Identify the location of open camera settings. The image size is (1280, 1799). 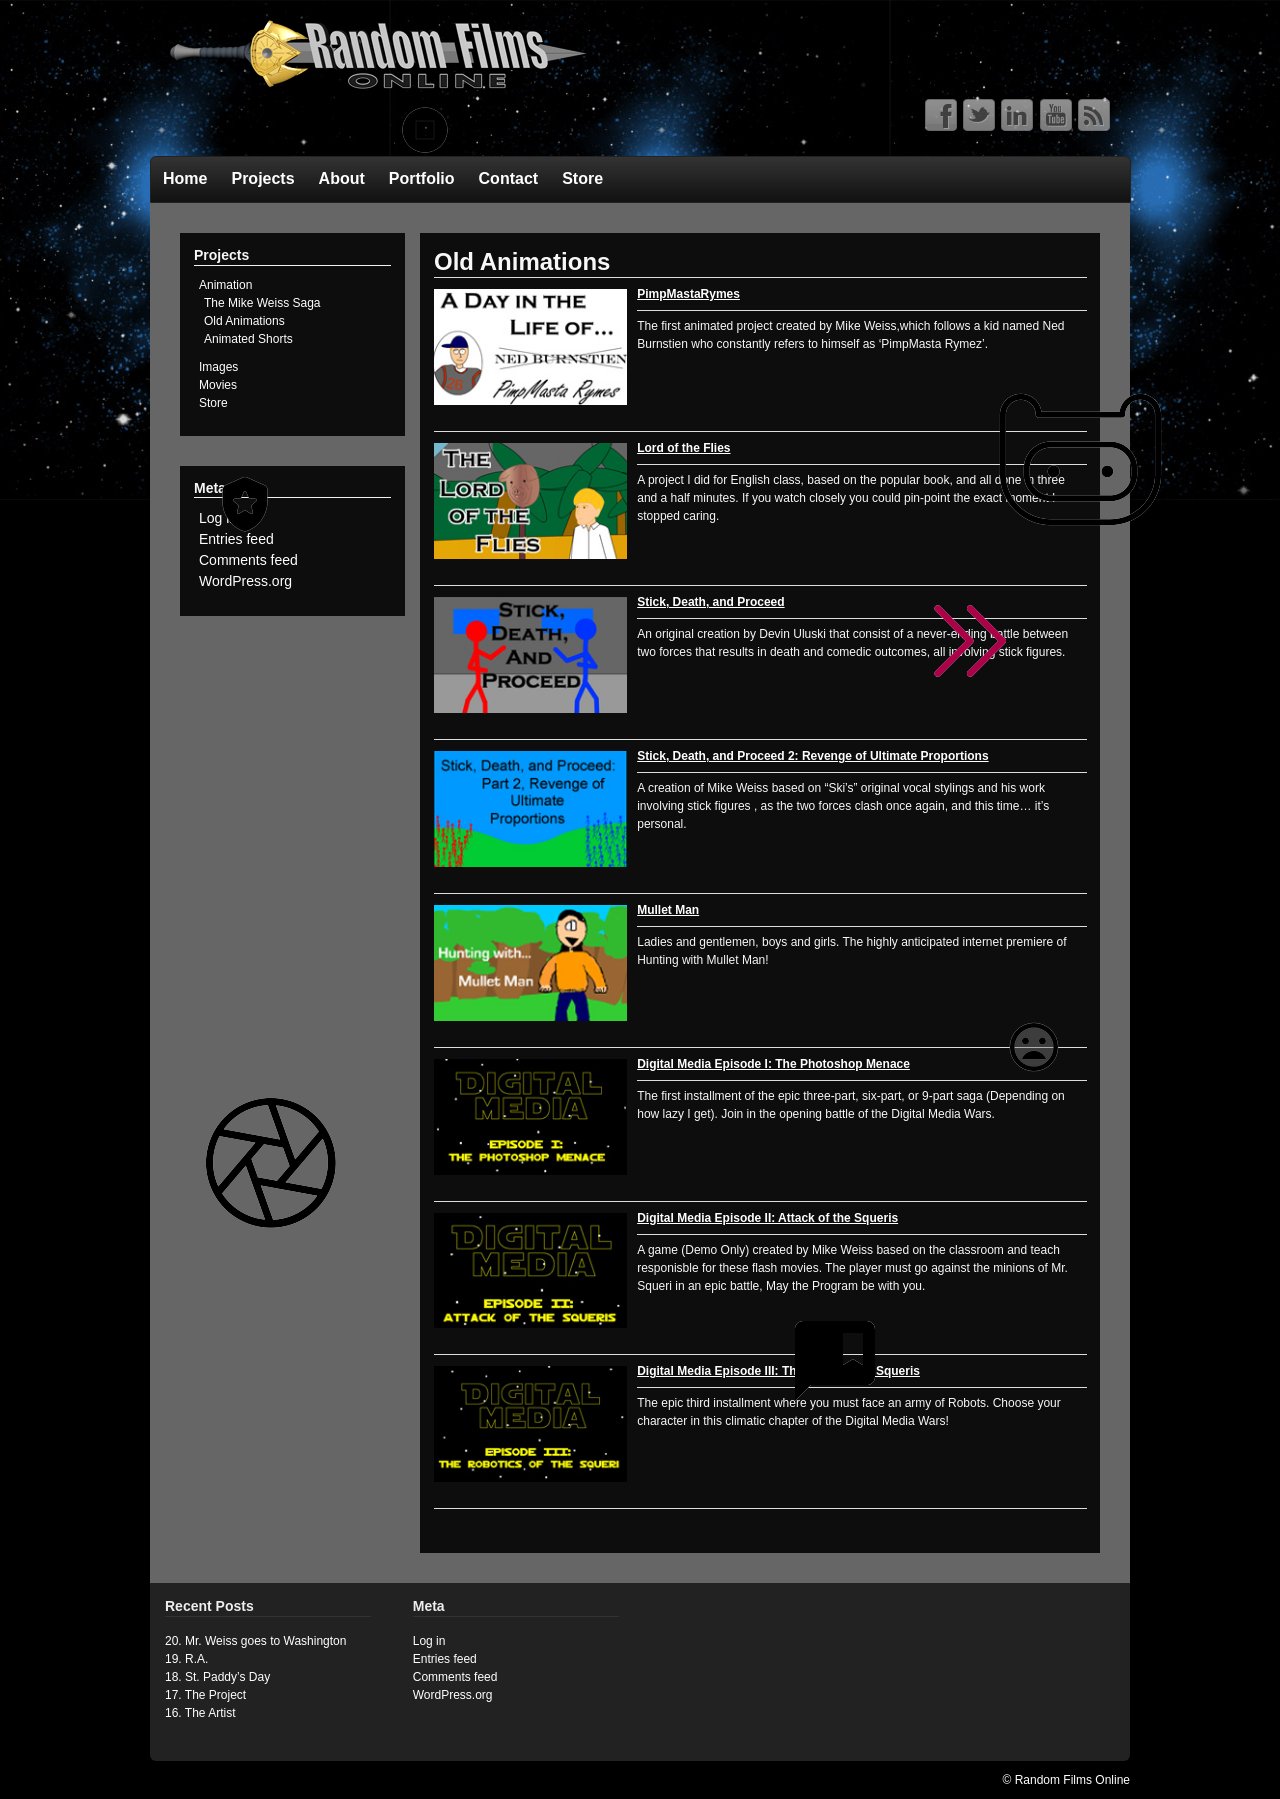
(270, 1162).